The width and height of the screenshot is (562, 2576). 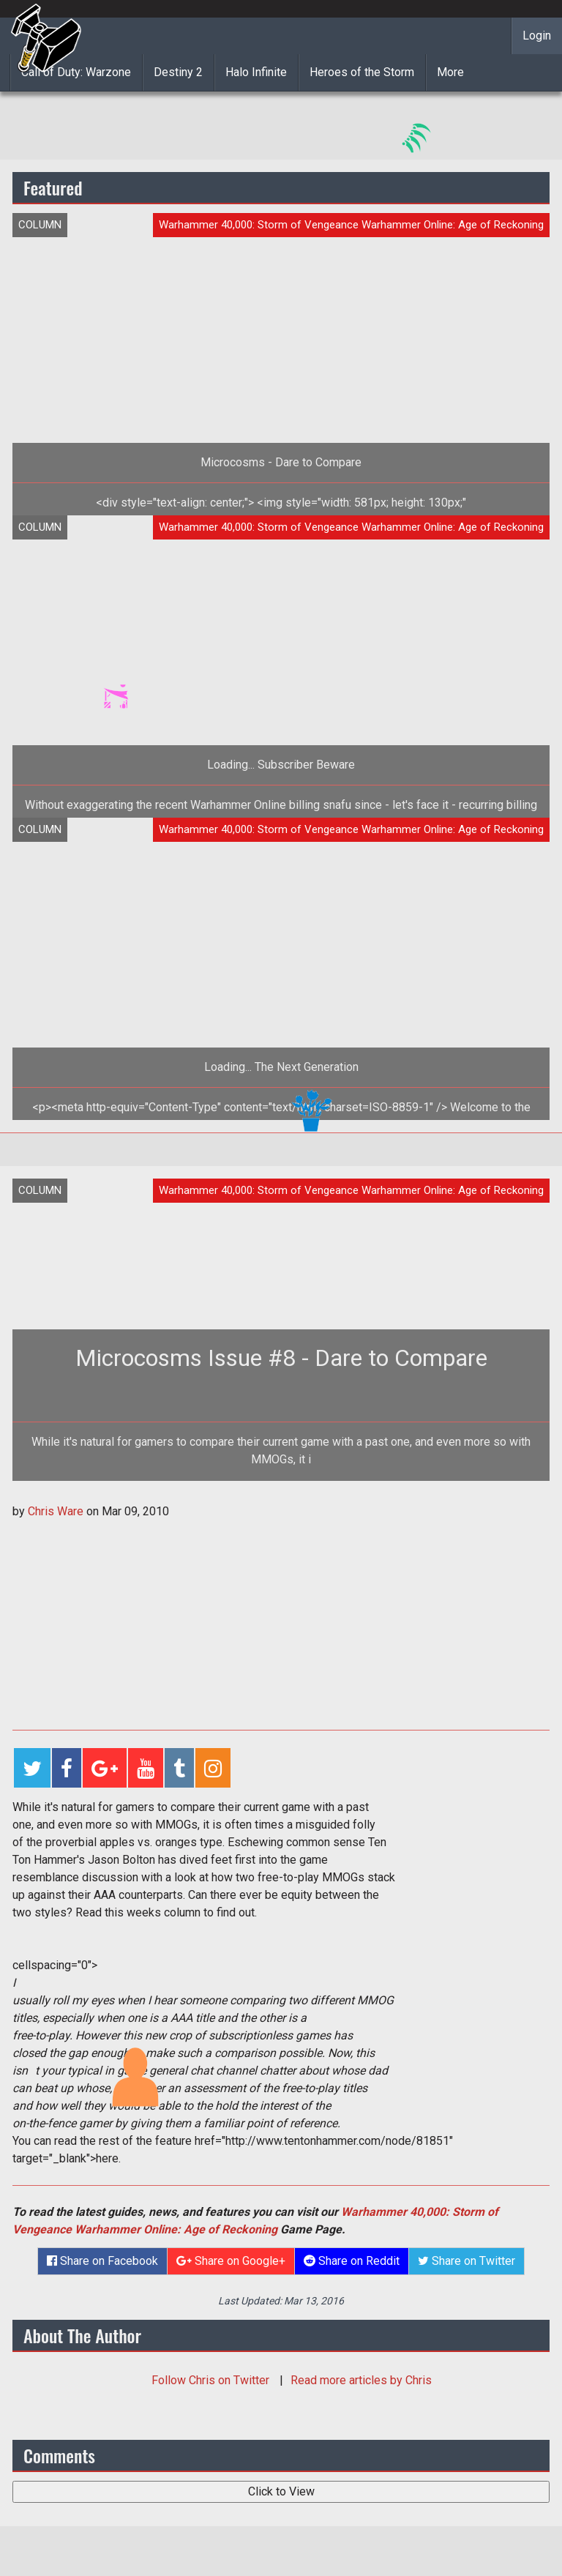 I want to click on set up camp in a desert region, so click(x=116, y=696).